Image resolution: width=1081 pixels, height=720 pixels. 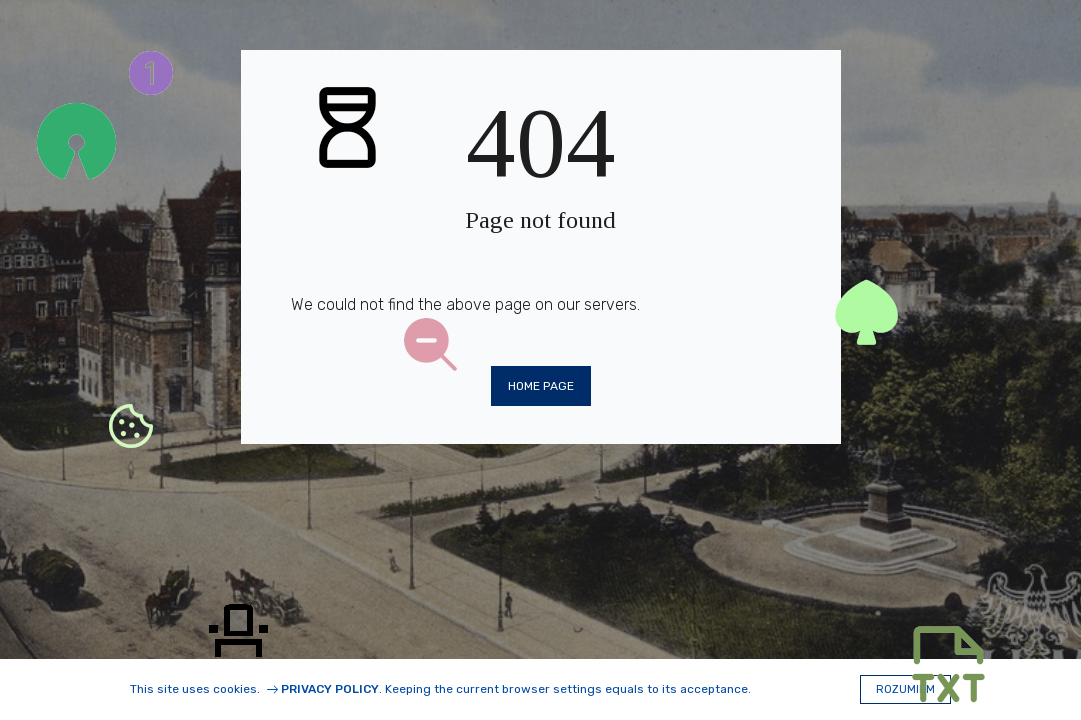 What do you see at coordinates (866, 313) in the screenshot?
I see `play card games or access a cards app` at bounding box center [866, 313].